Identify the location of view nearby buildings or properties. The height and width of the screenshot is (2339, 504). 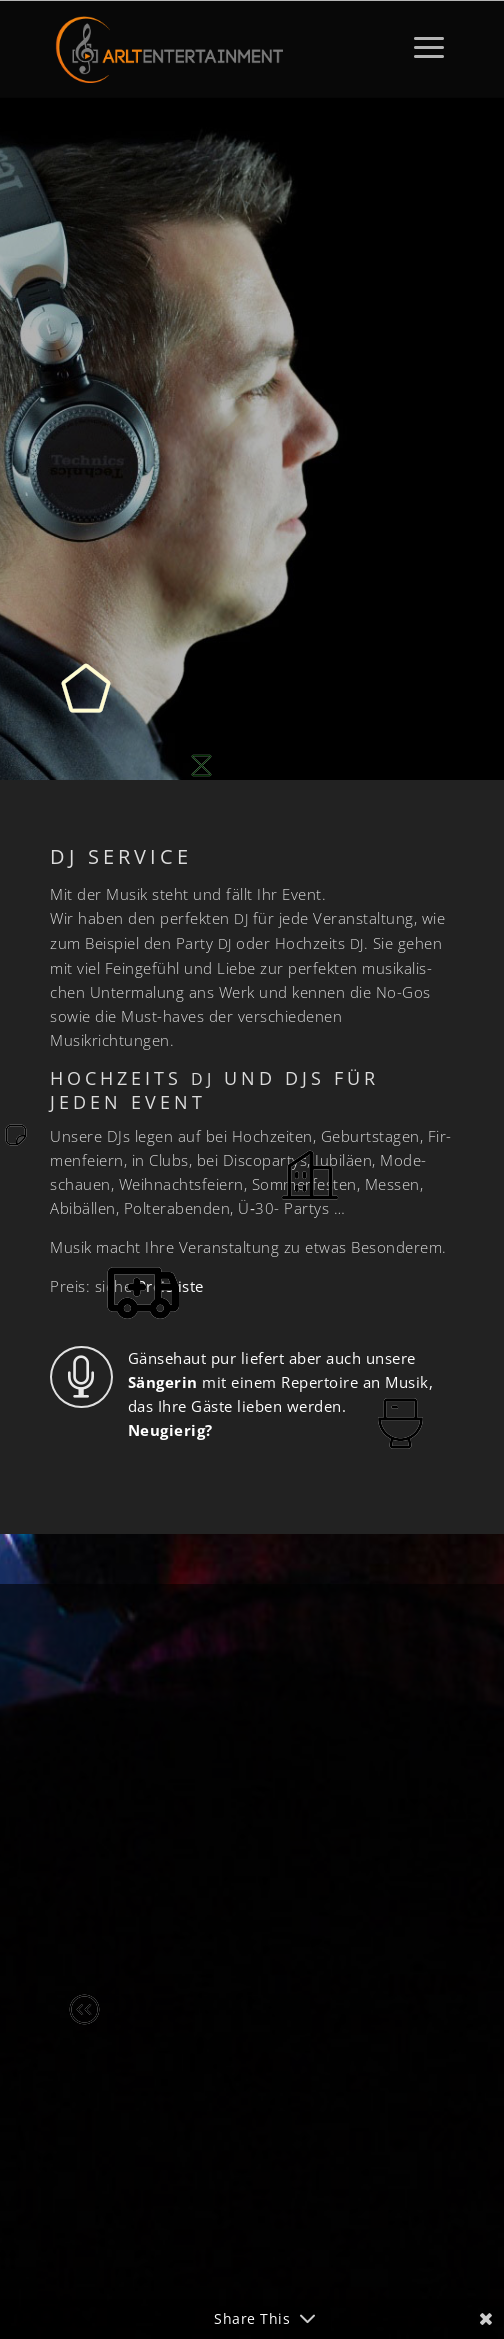
(310, 1177).